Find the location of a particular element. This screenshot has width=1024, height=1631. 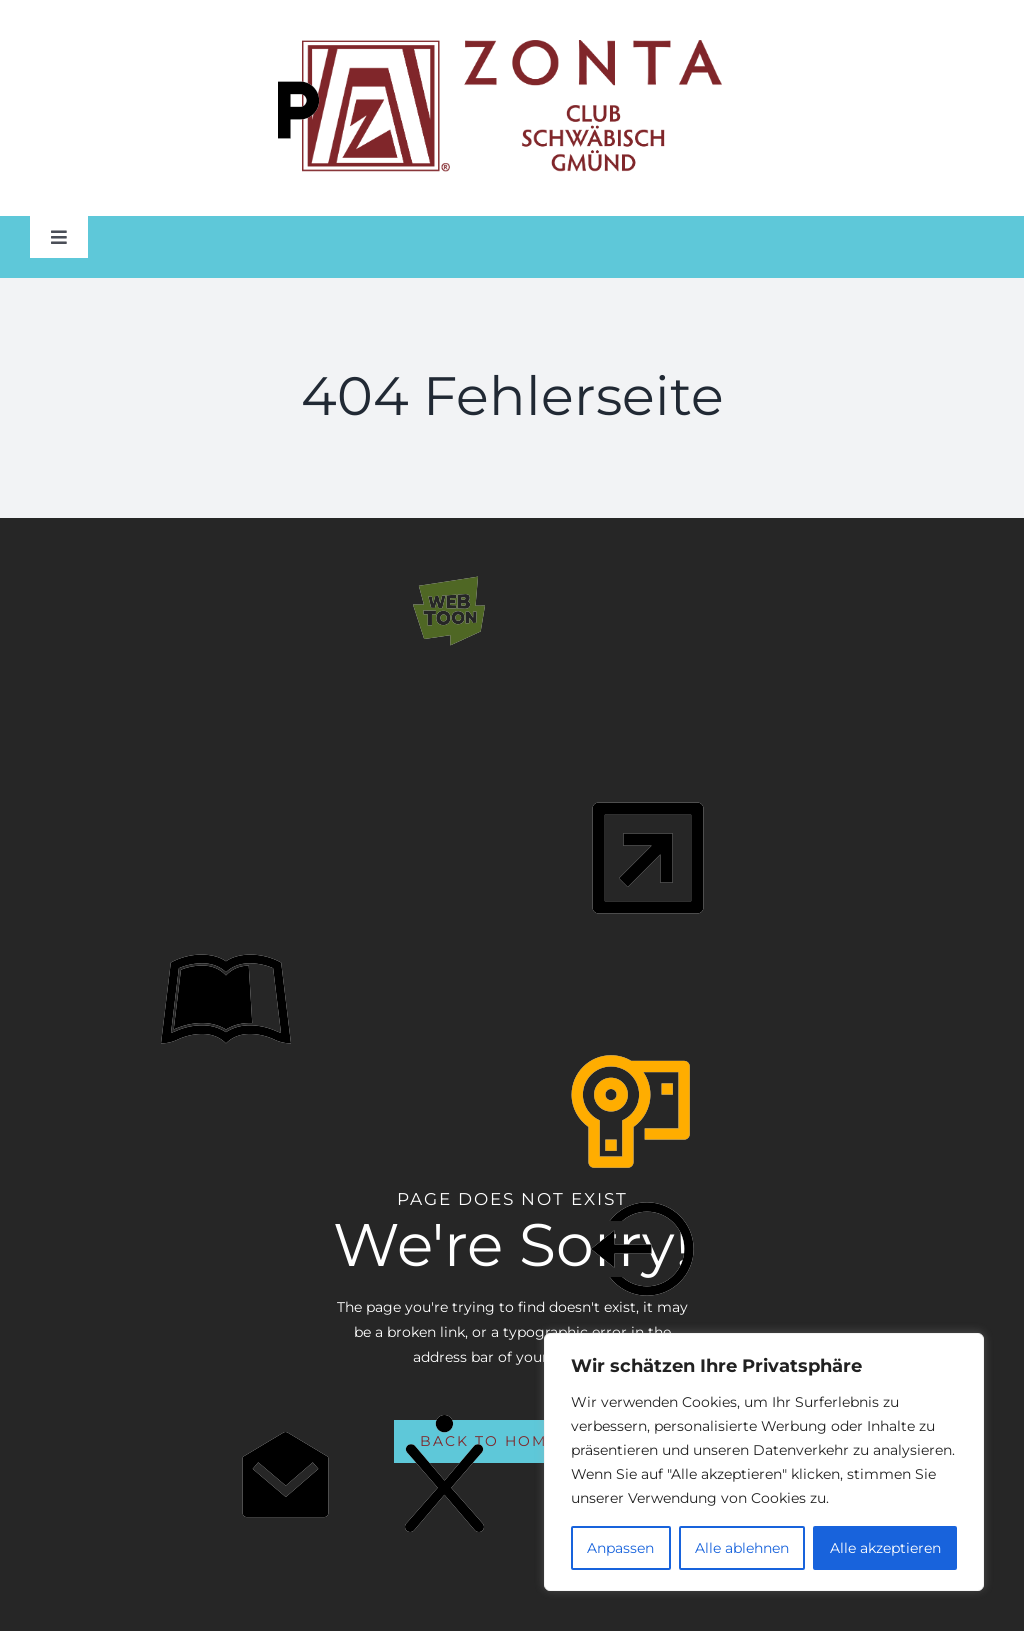

DV camcorder or digital video camera is located at coordinates (633, 1111).